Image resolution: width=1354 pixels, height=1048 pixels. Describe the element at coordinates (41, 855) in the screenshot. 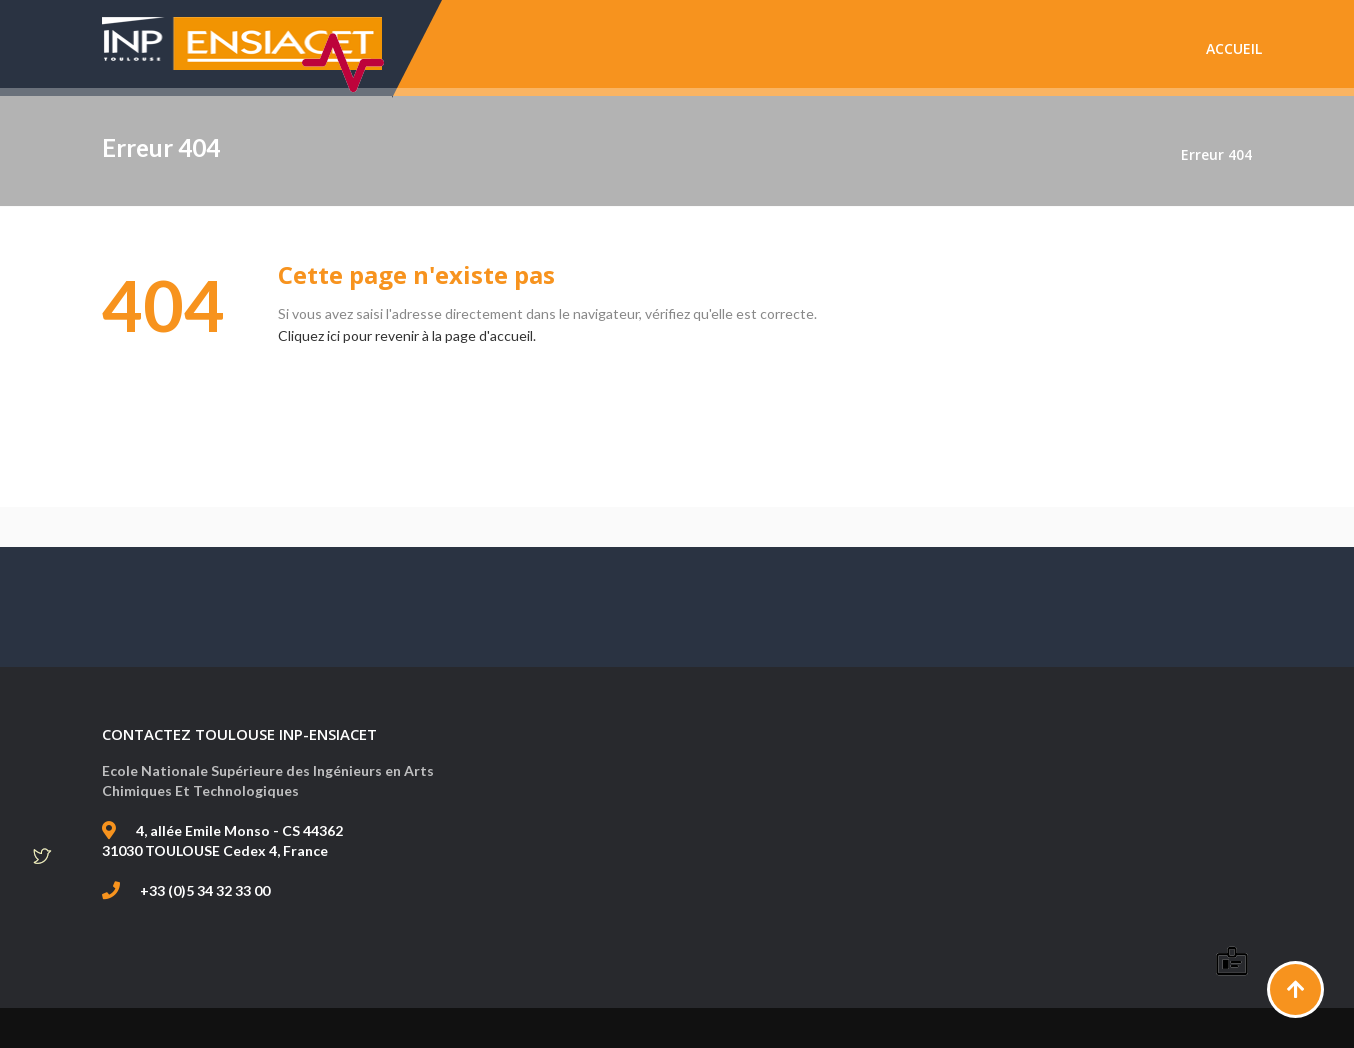

I see `share to twitter` at that location.